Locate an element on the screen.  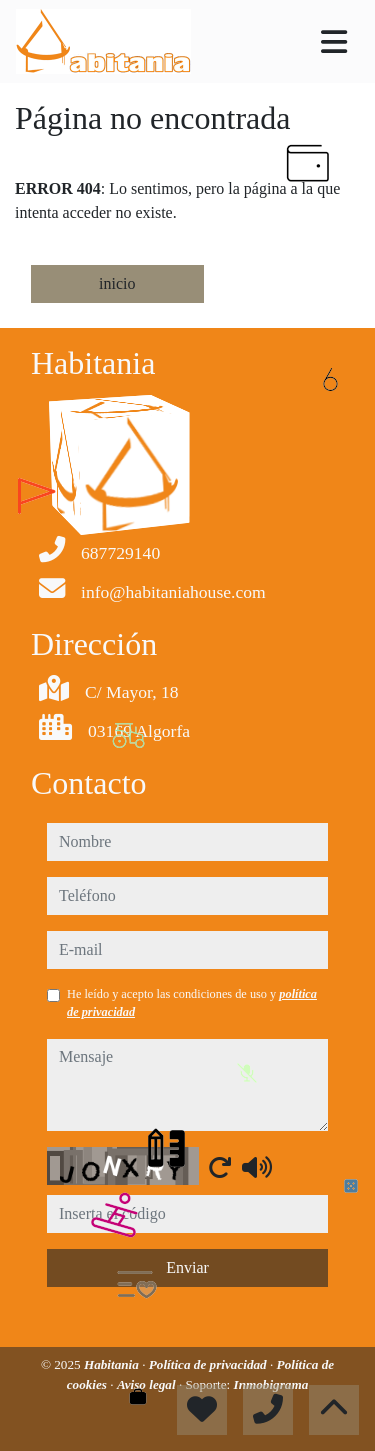
access your wallet or payment methods is located at coordinates (307, 165).